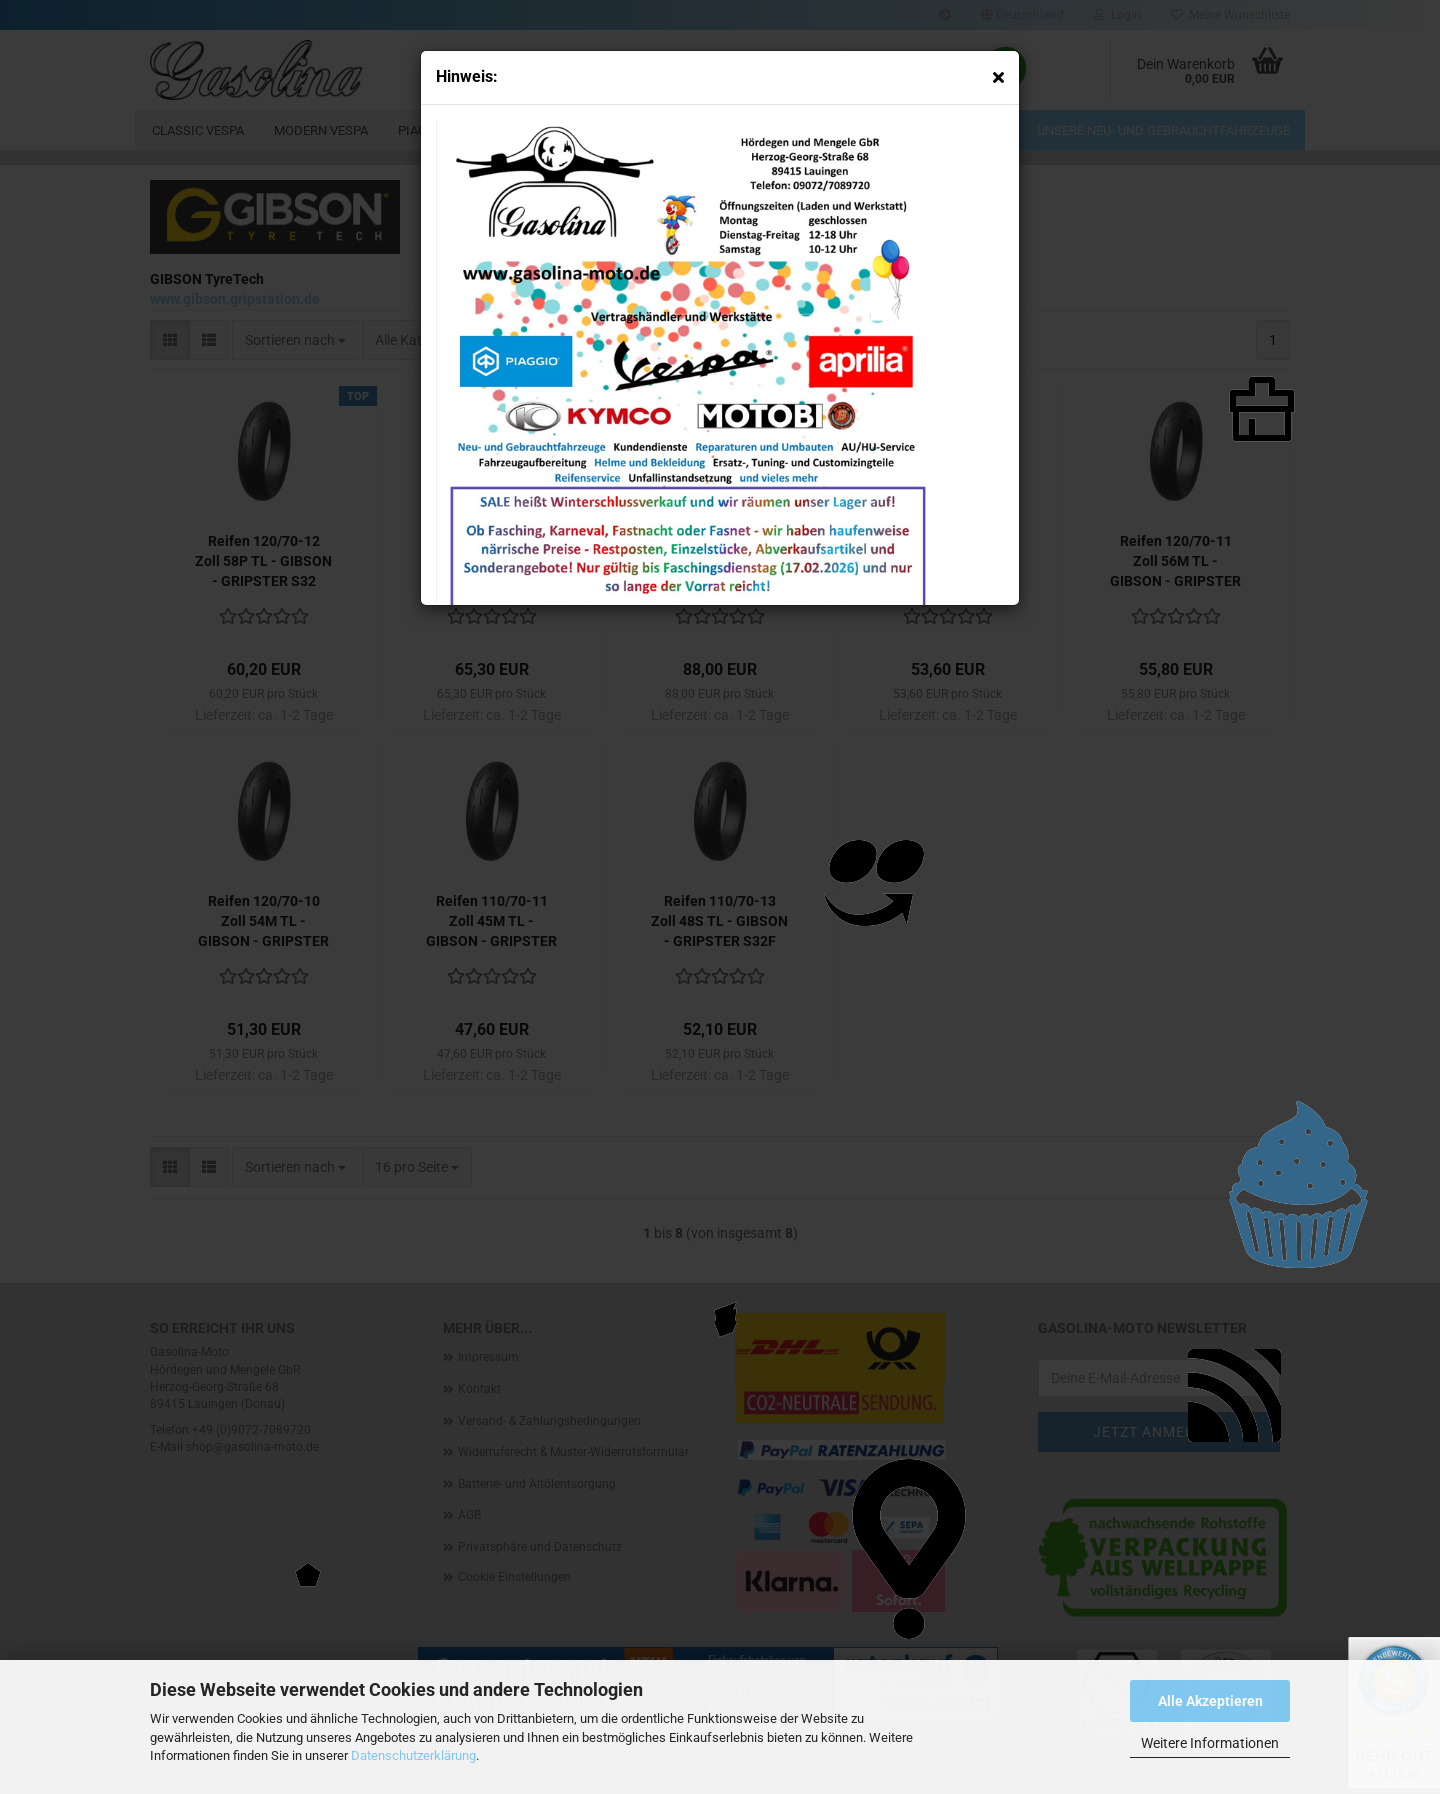 The image size is (1440, 1794). Describe the element at coordinates (1298, 1184) in the screenshot. I see `vanilla extract css framework logo` at that location.